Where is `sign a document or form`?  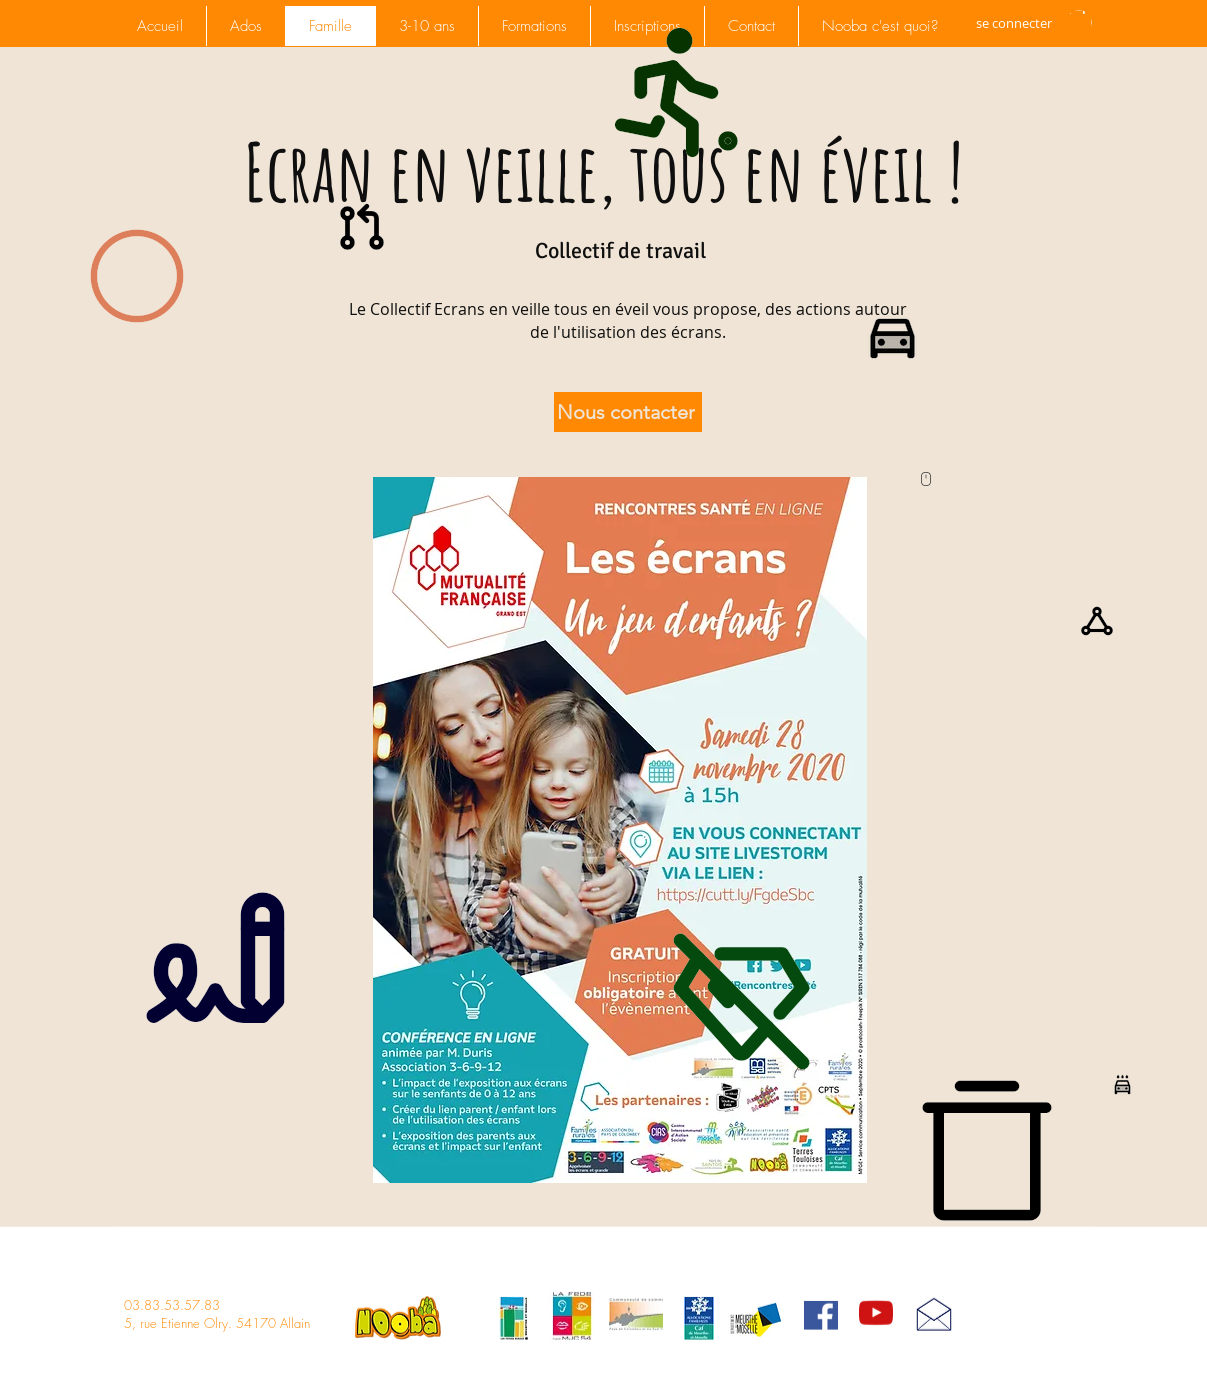 sign a document or form is located at coordinates (219, 965).